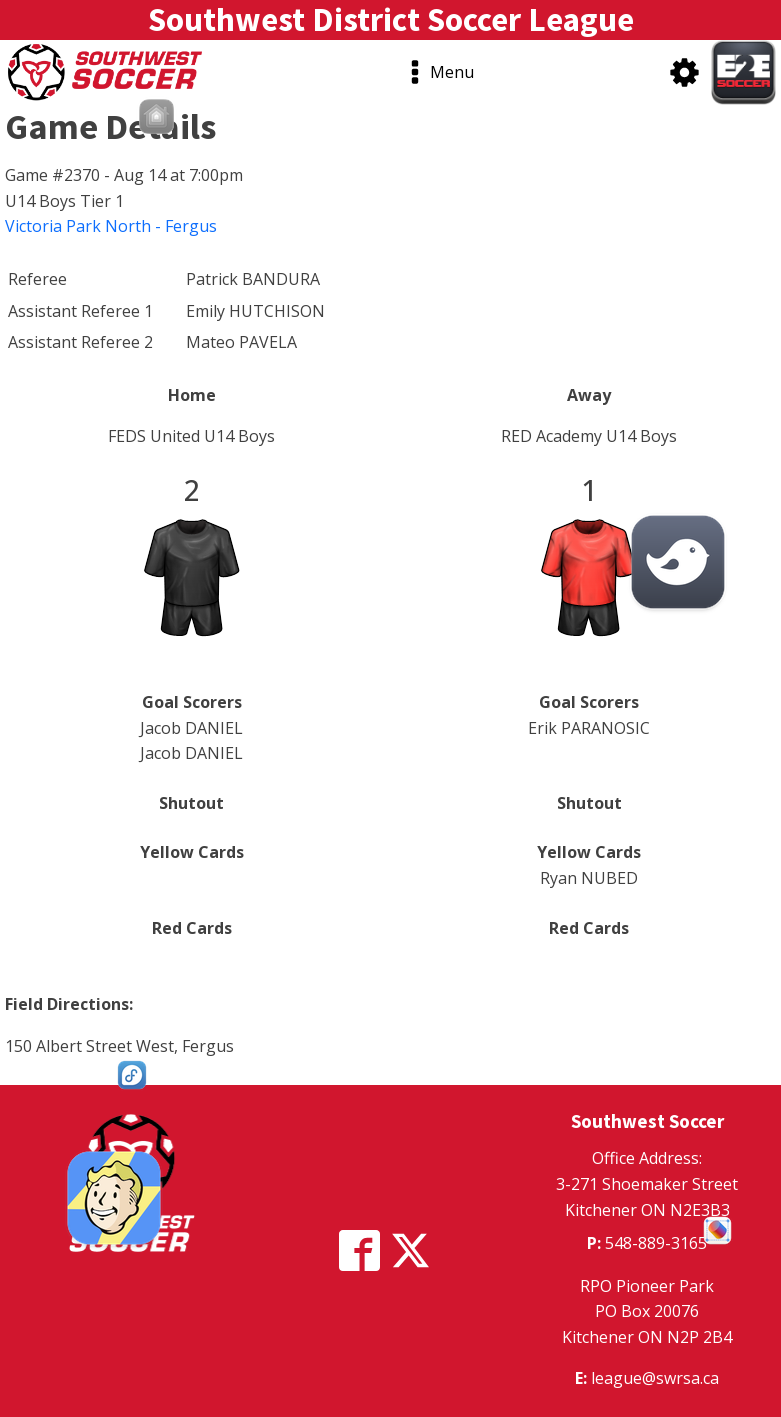  I want to click on open the fedora linux application, so click(132, 1075).